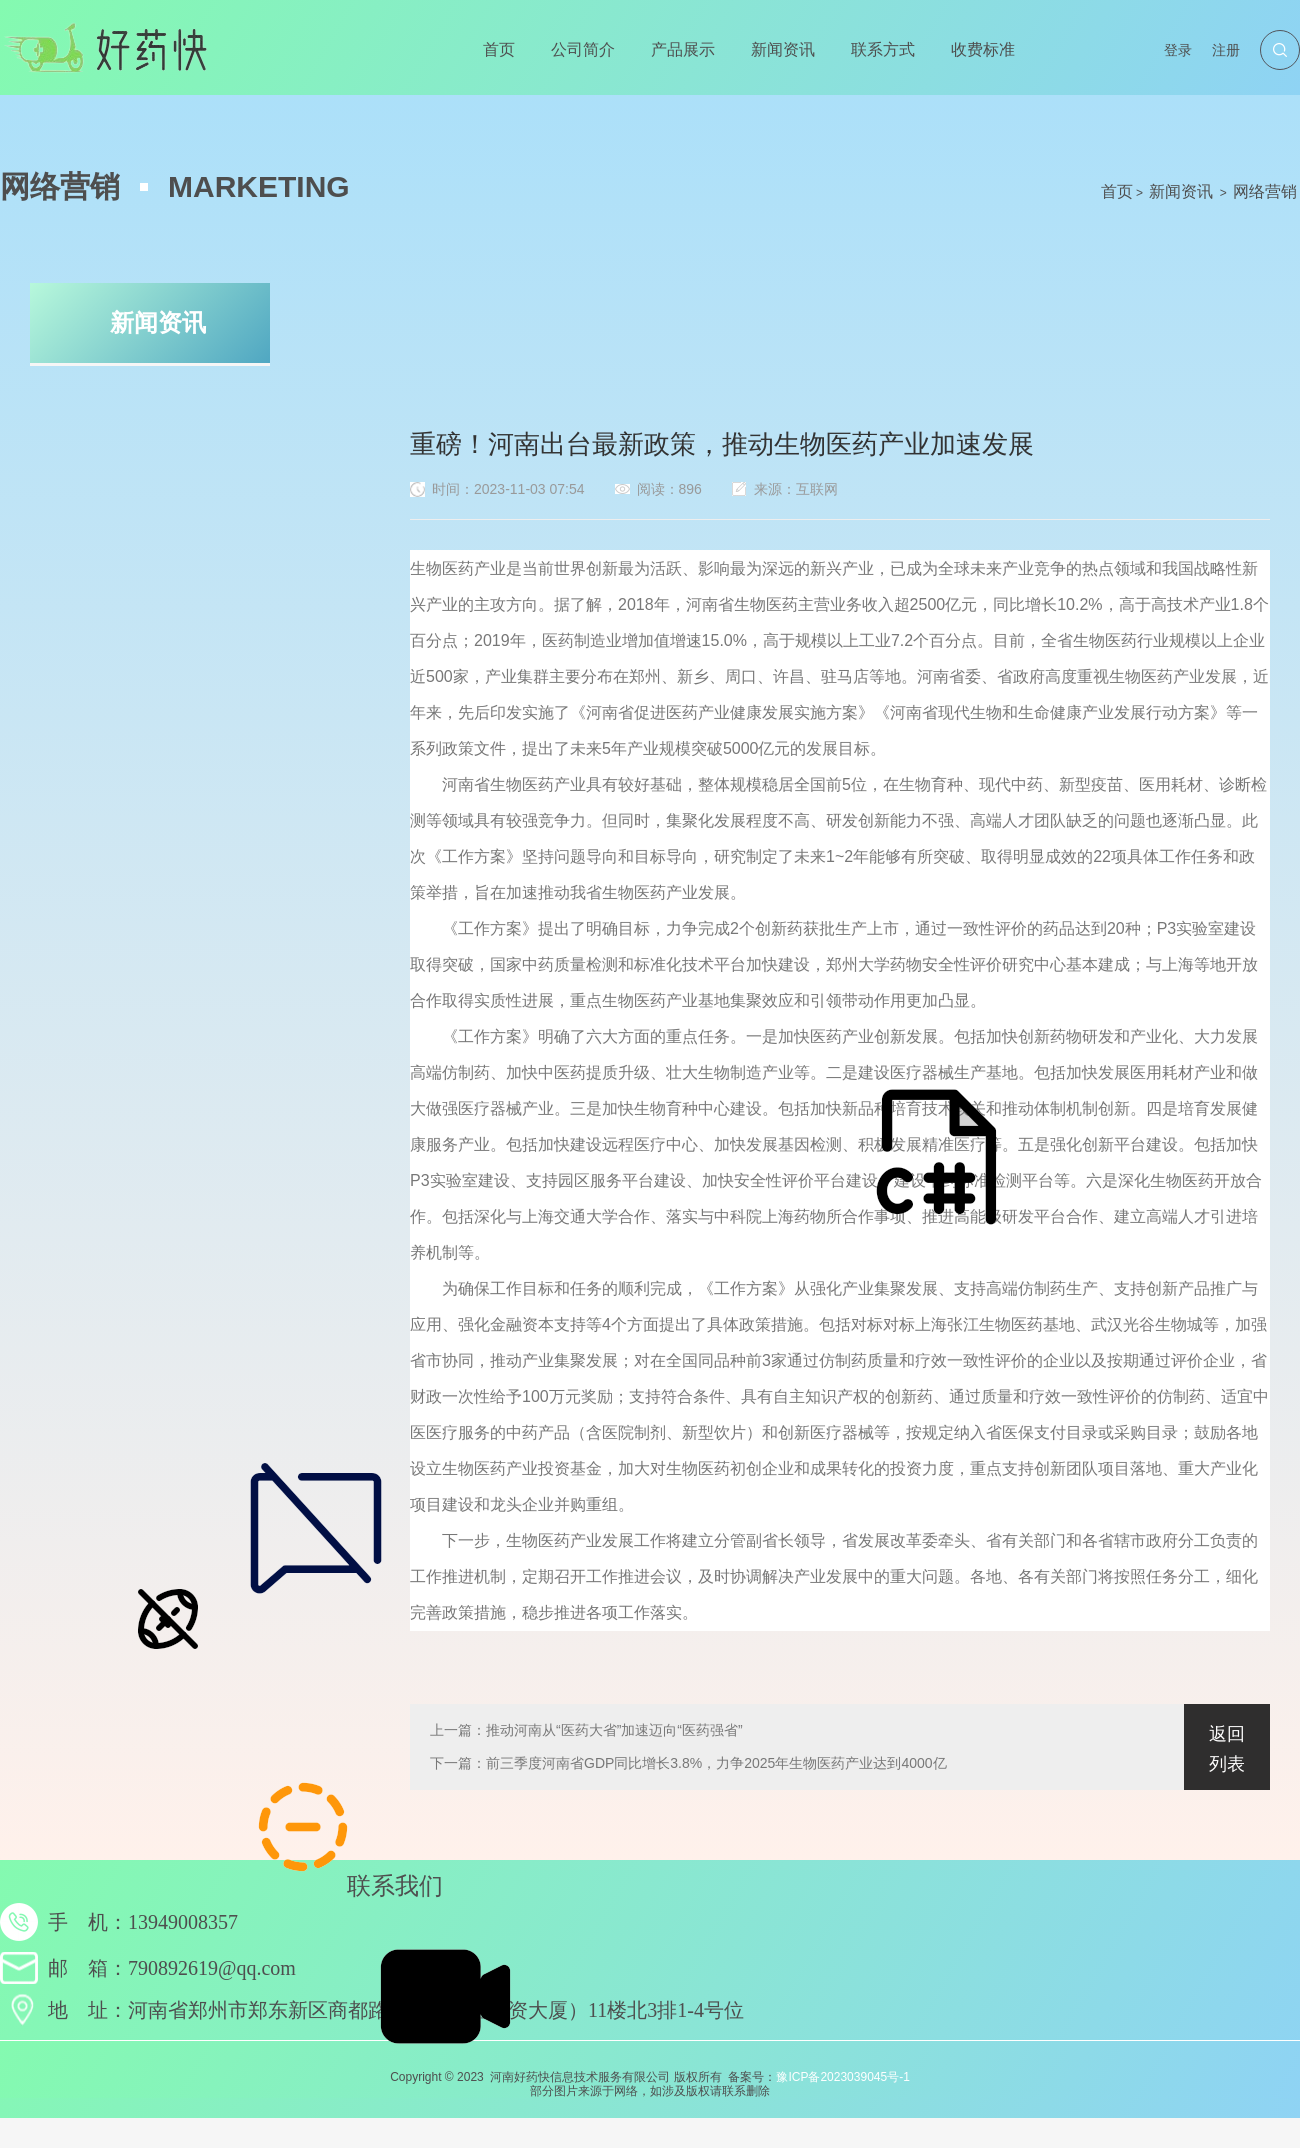 The height and width of the screenshot is (2148, 1300). Describe the element at coordinates (939, 1157) in the screenshot. I see `a C# source code file` at that location.